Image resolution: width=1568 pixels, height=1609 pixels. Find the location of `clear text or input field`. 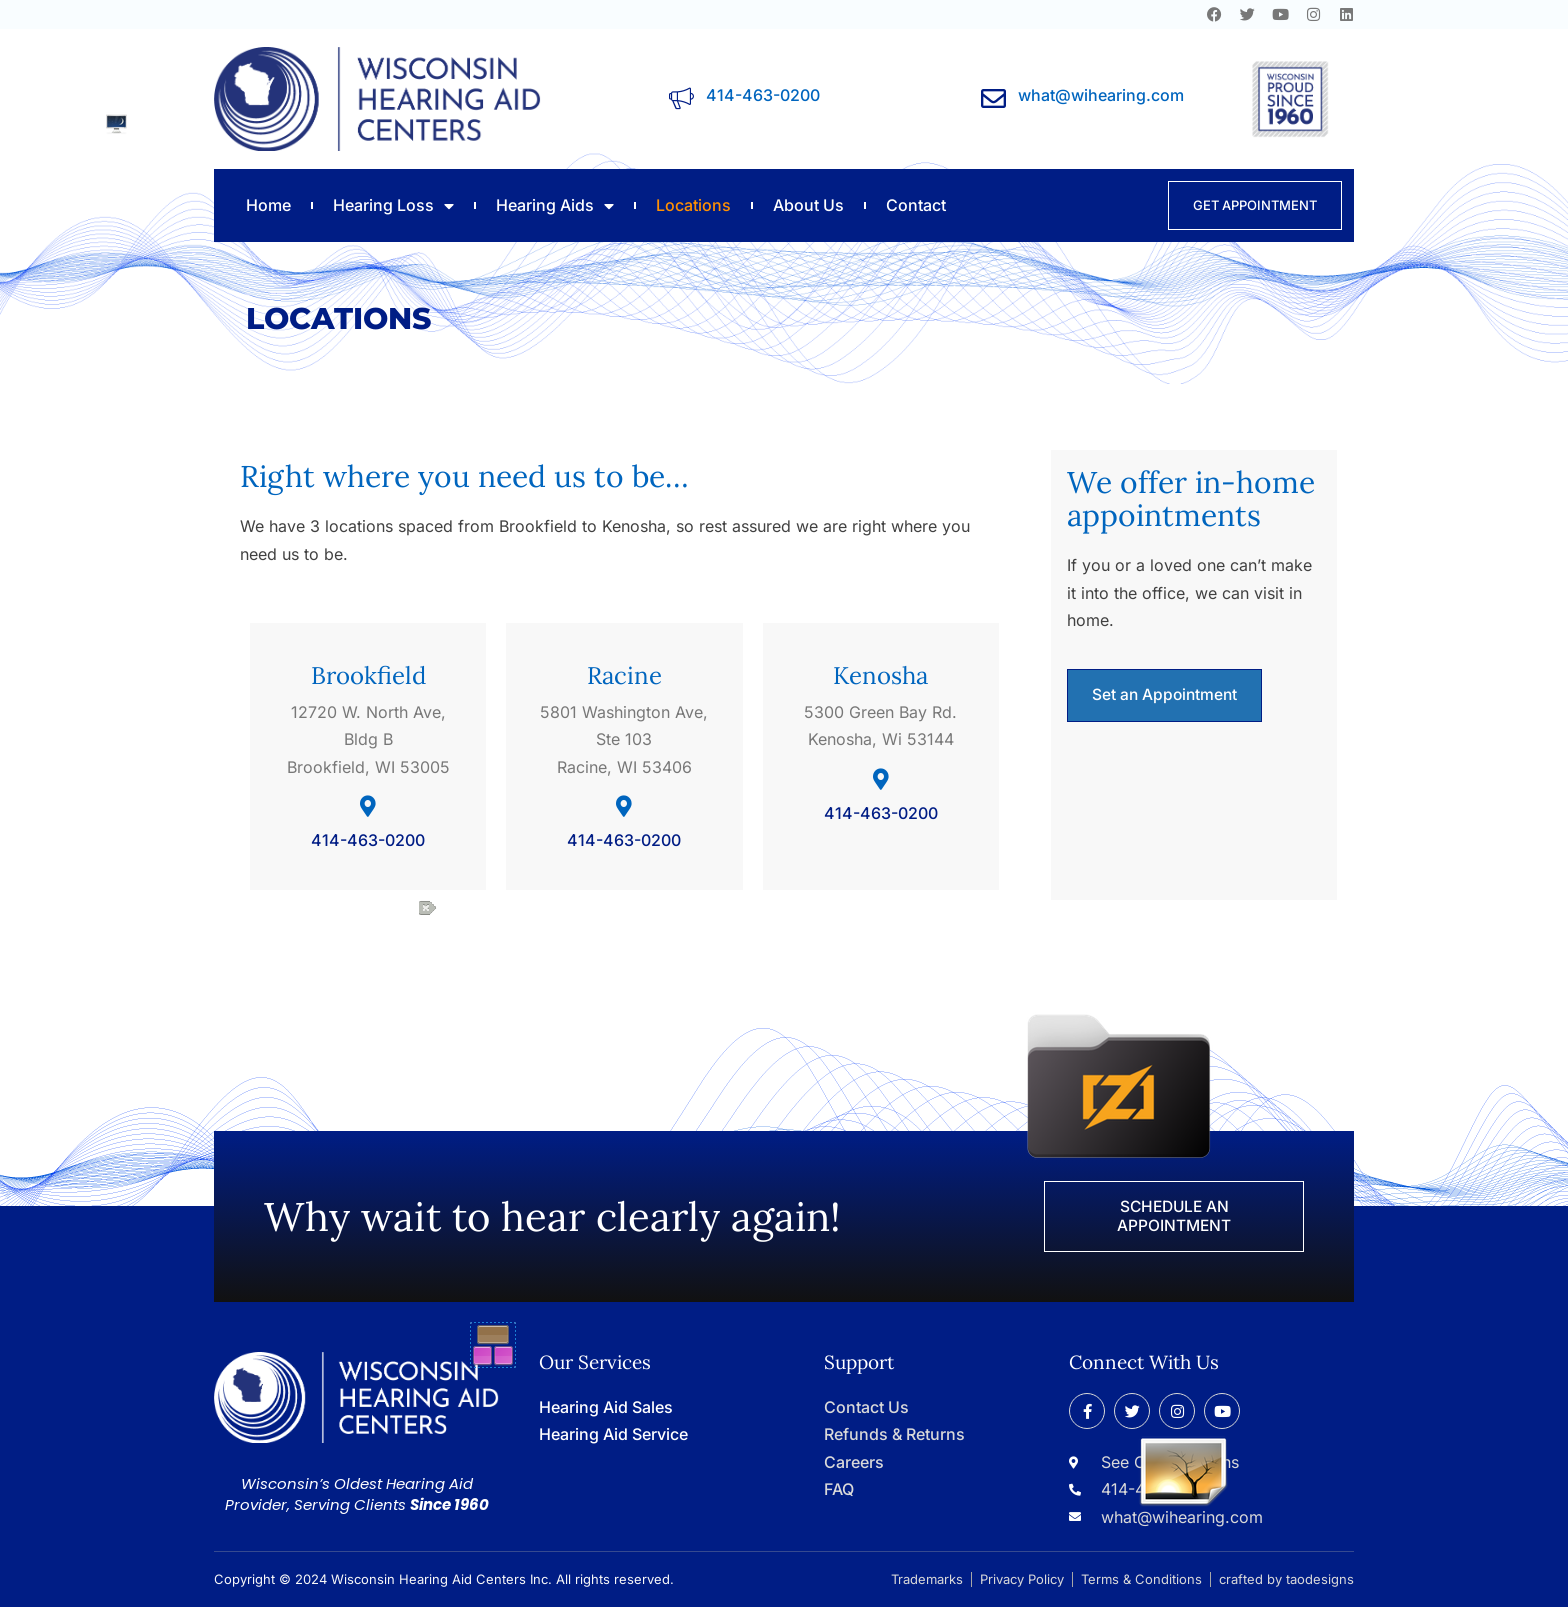

clear text or input field is located at coordinates (428, 907).